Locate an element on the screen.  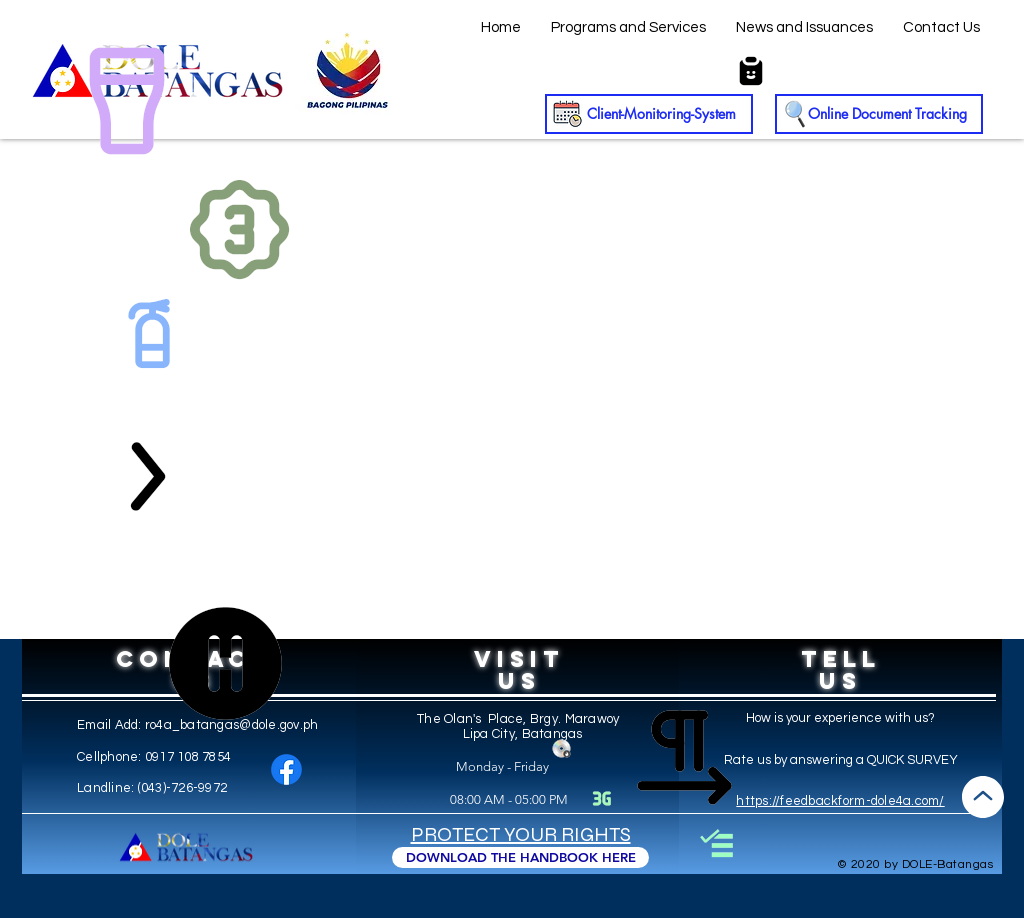
browse nearby bars or pubs is located at coordinates (127, 101).